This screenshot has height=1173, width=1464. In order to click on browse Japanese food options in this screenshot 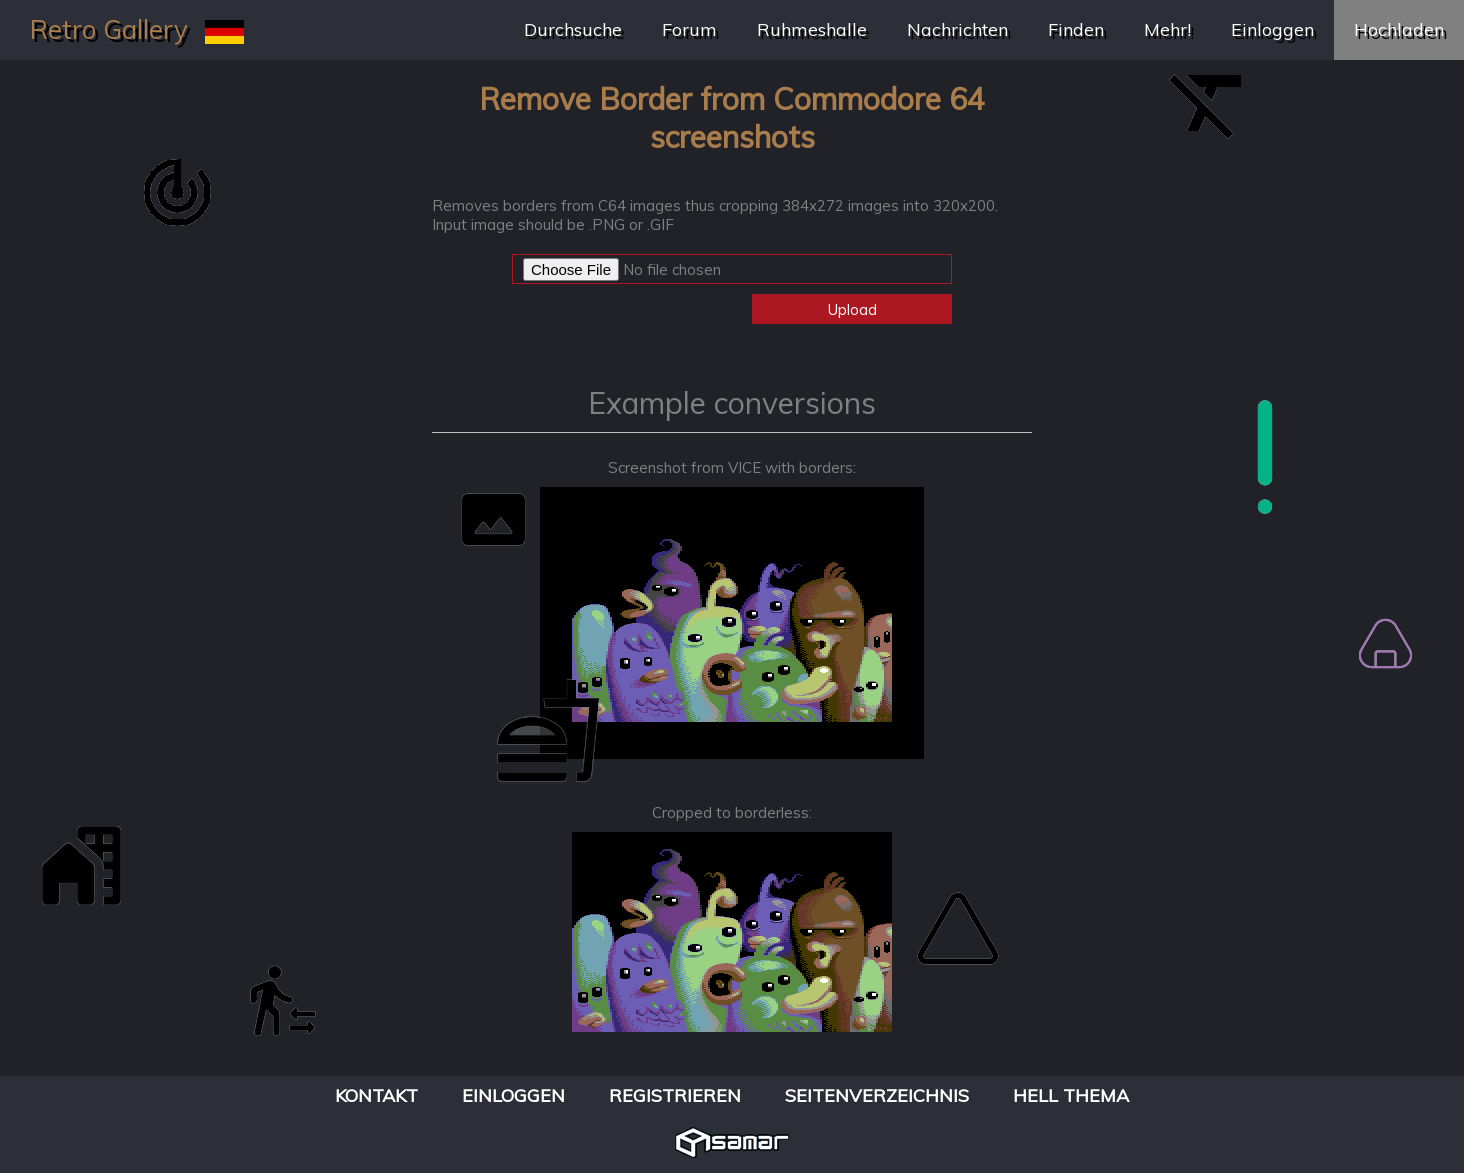, I will do `click(1385, 643)`.